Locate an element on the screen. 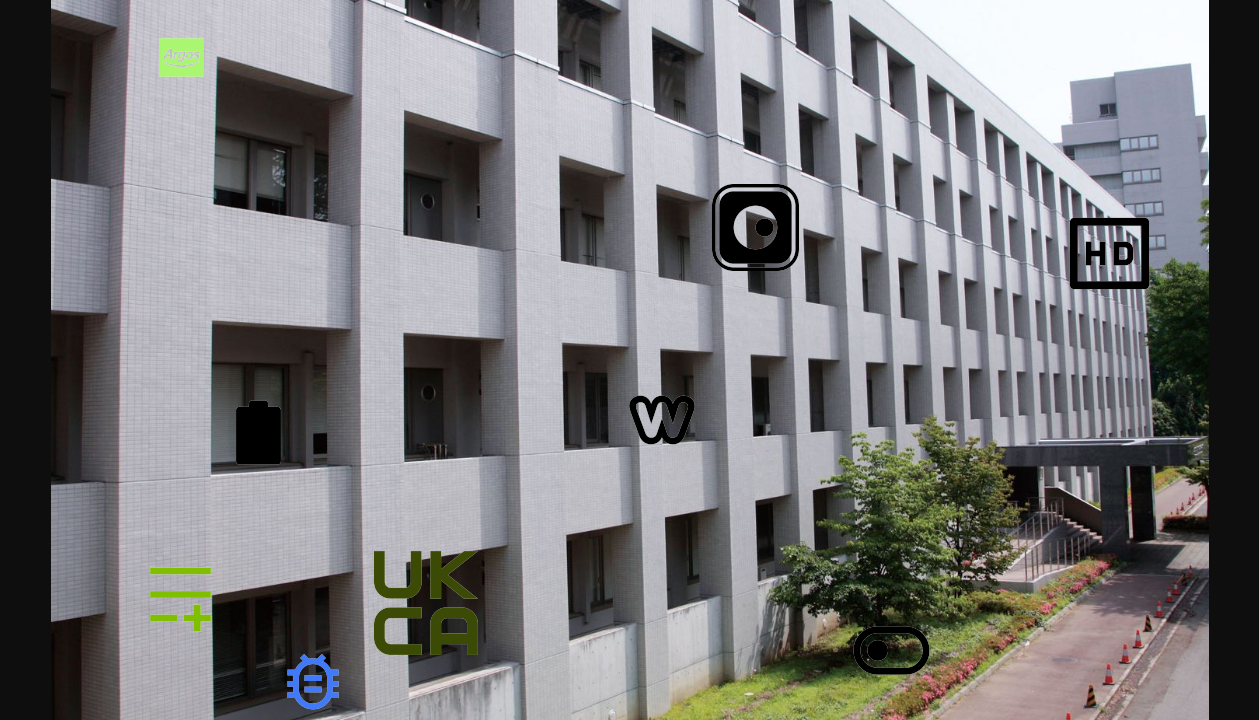 Image resolution: width=1259 pixels, height=720 pixels. toggle a setting on or off is located at coordinates (891, 650).